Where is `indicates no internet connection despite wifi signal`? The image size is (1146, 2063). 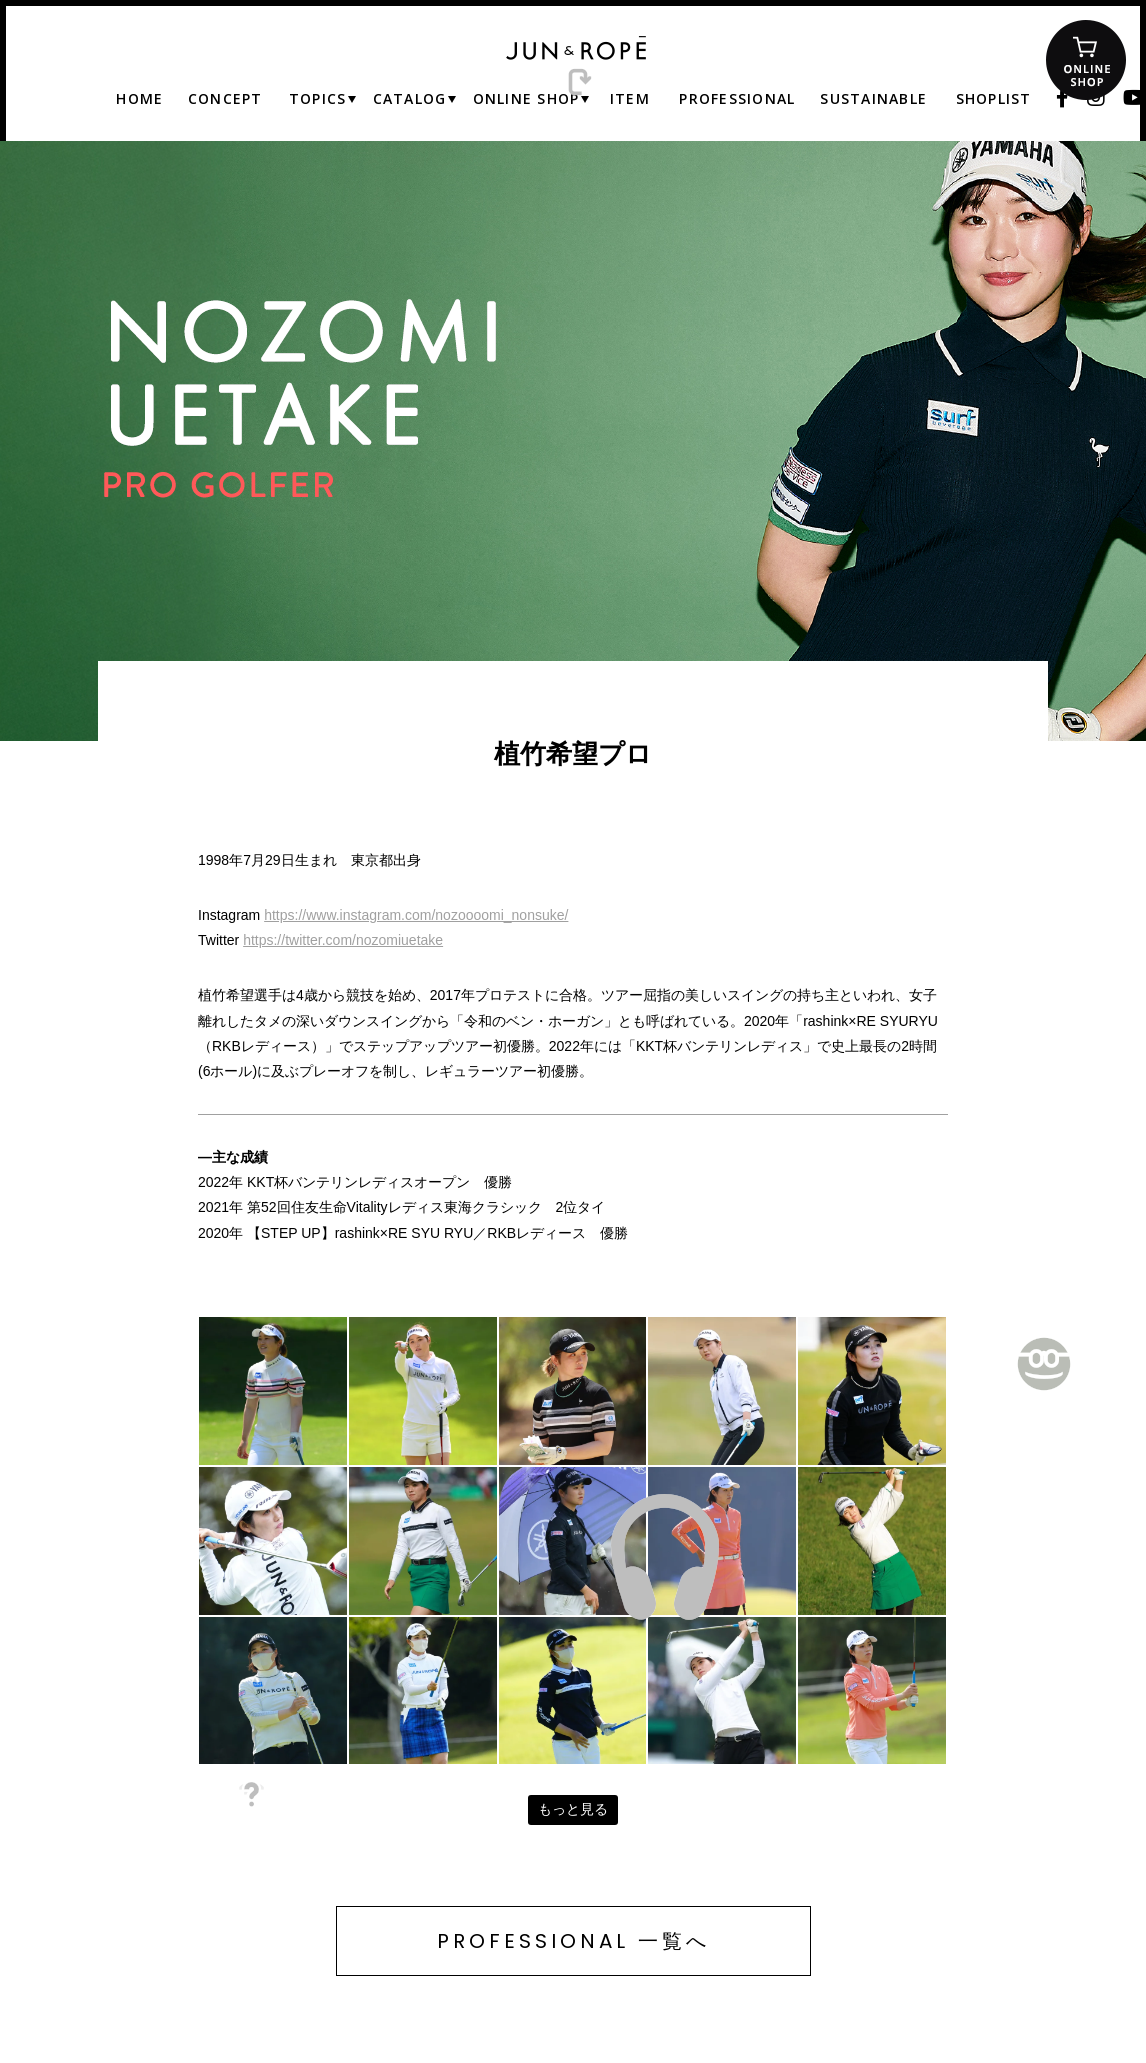
indicates no internet connection despite wifi signal is located at coordinates (251, 1789).